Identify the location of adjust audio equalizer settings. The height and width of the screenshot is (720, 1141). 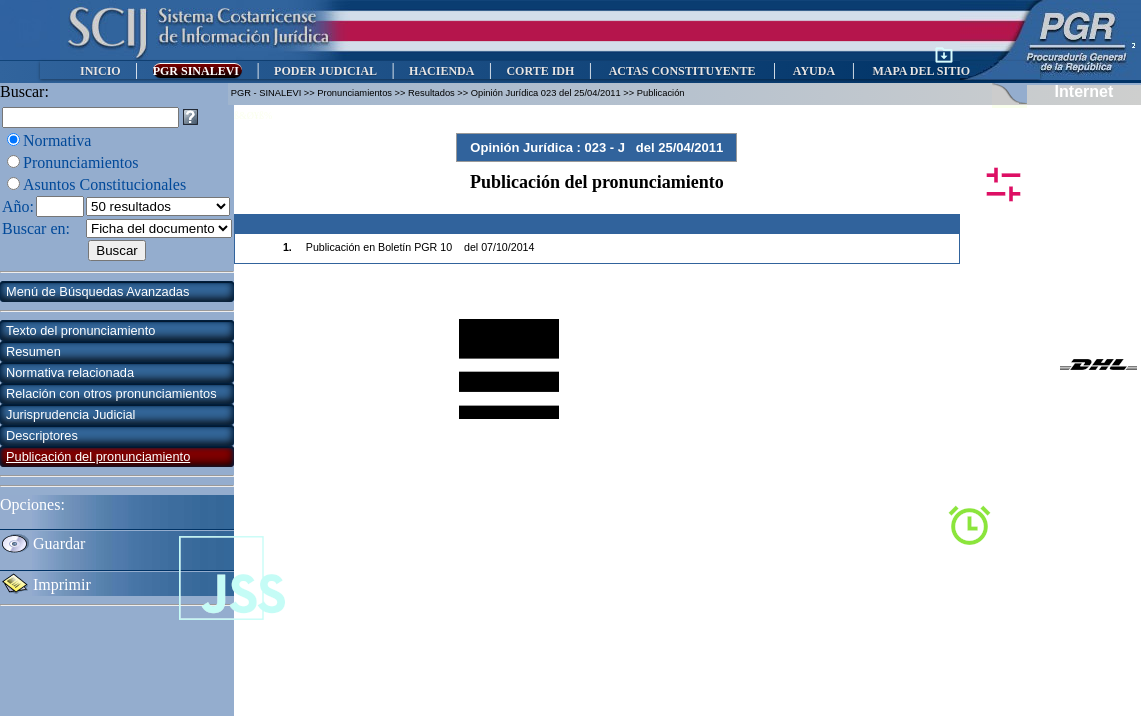
(1003, 184).